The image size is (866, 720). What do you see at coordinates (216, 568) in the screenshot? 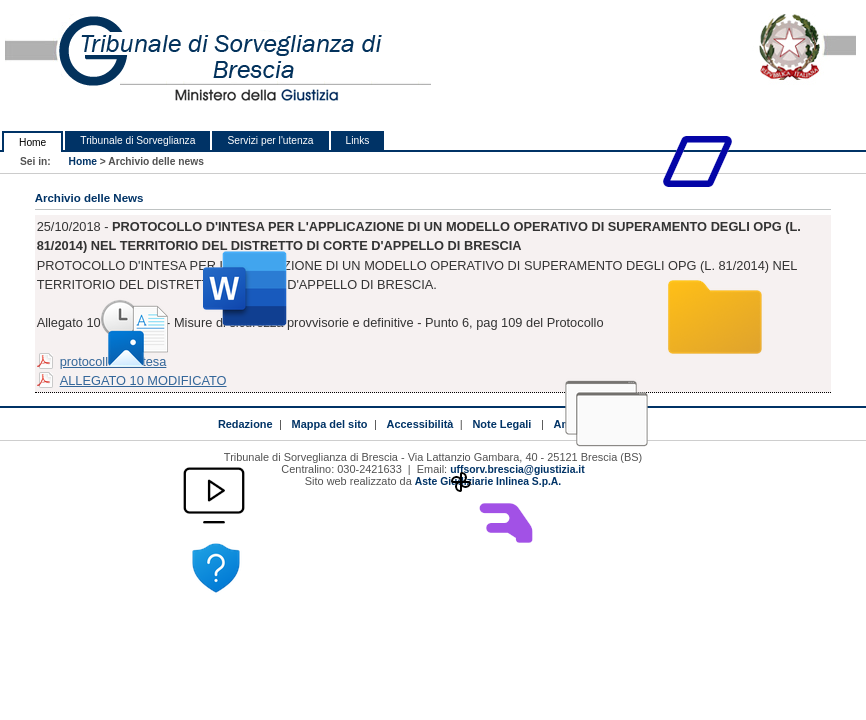
I see `access help and support resources` at bounding box center [216, 568].